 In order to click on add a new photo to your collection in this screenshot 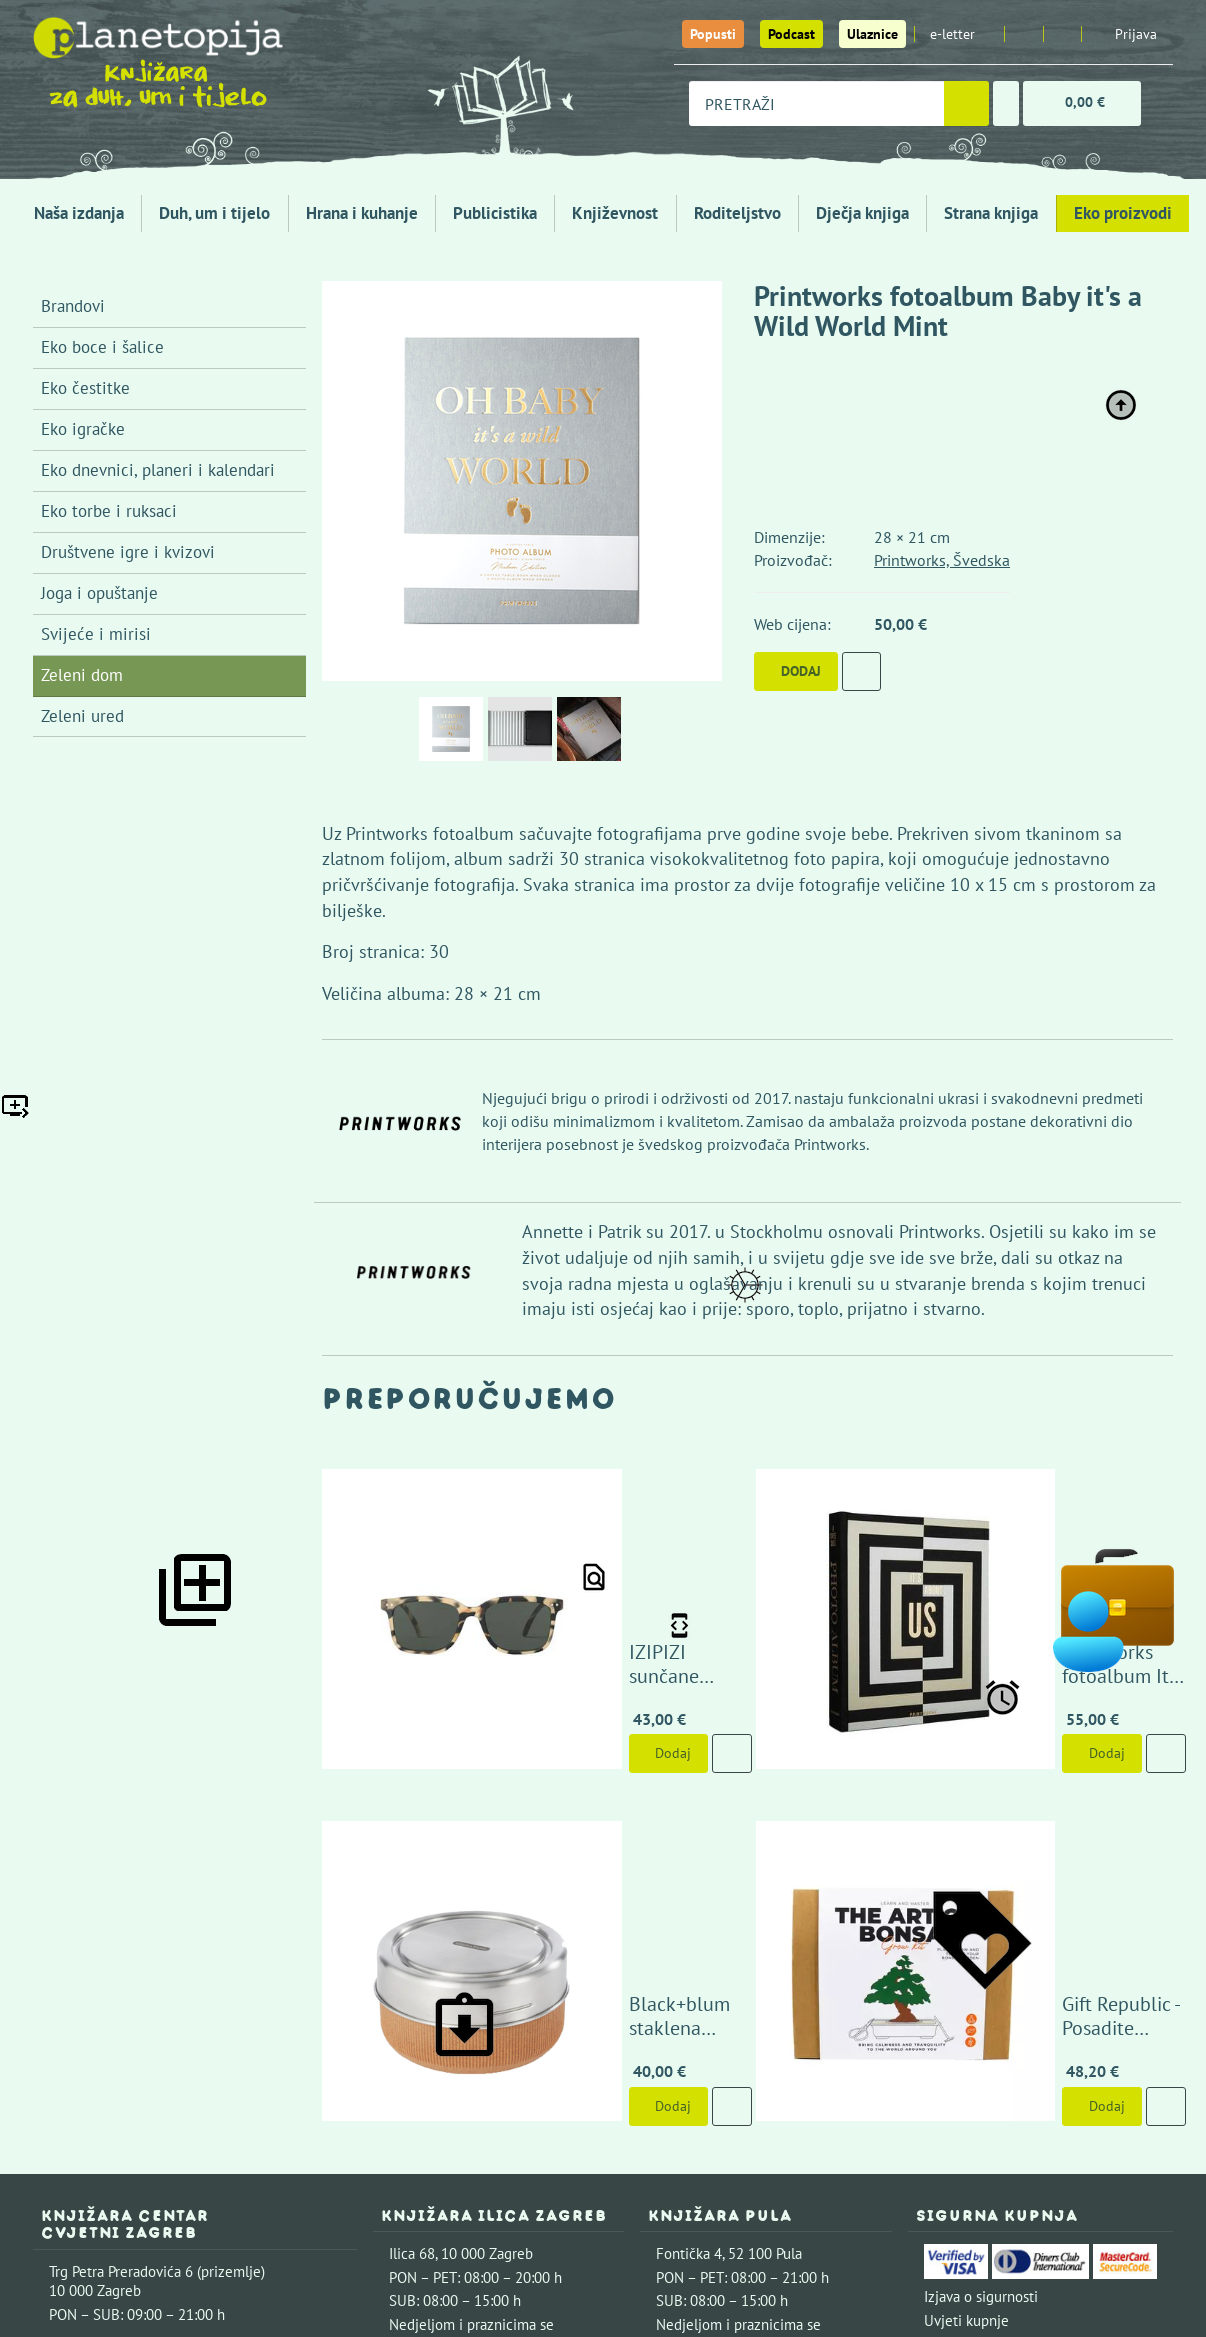, I will do `click(195, 1590)`.